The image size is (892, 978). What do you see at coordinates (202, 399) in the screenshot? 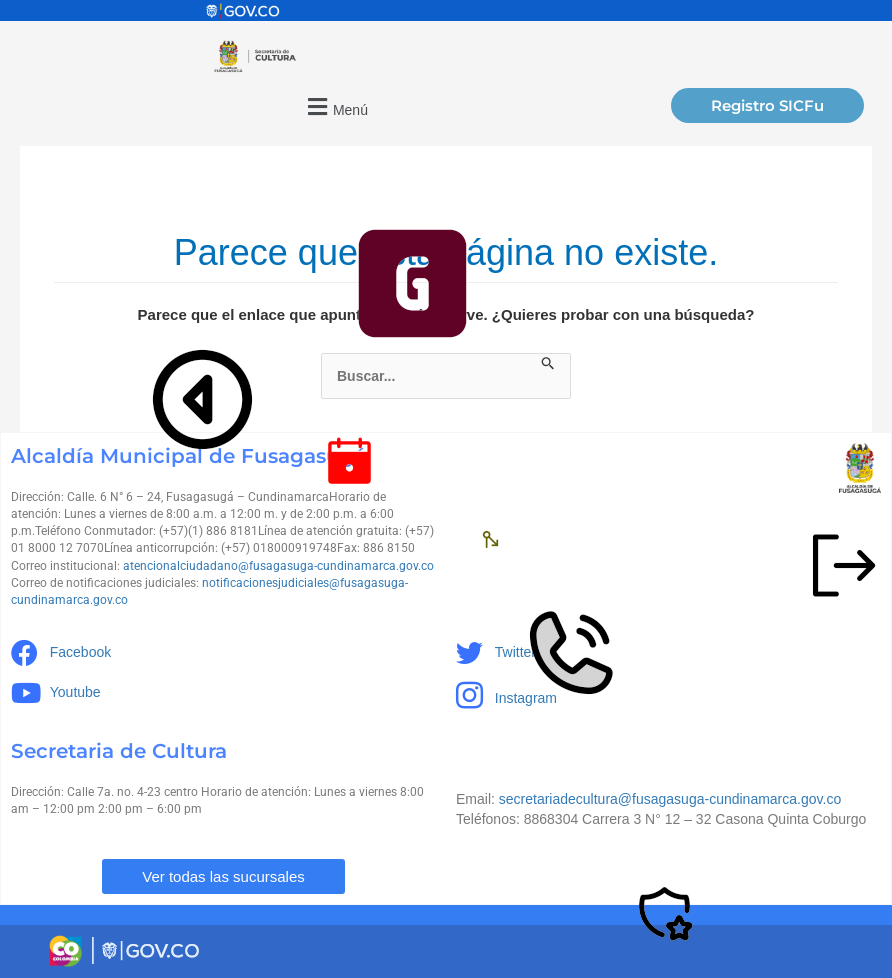
I see `go back to the previous screen` at bounding box center [202, 399].